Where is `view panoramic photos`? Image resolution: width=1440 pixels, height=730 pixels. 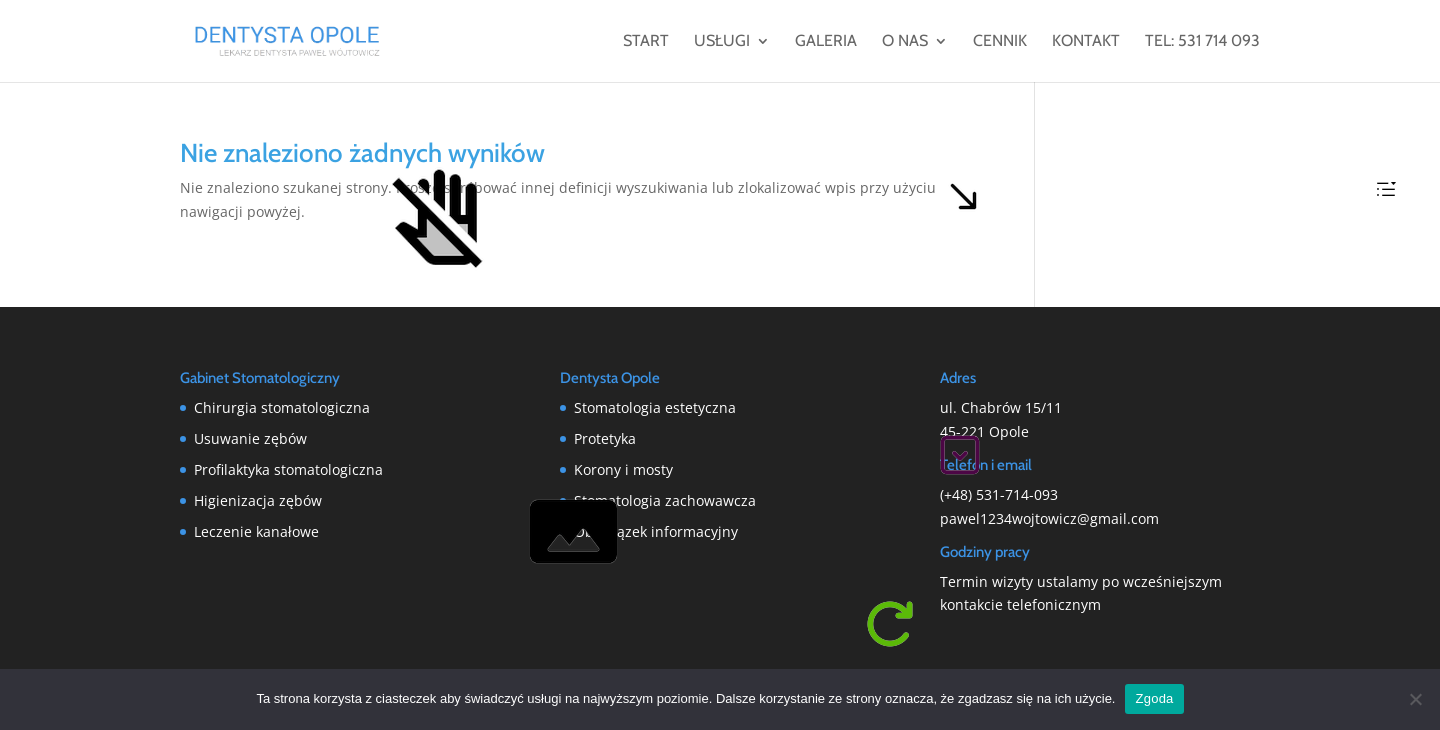 view panoramic photos is located at coordinates (573, 531).